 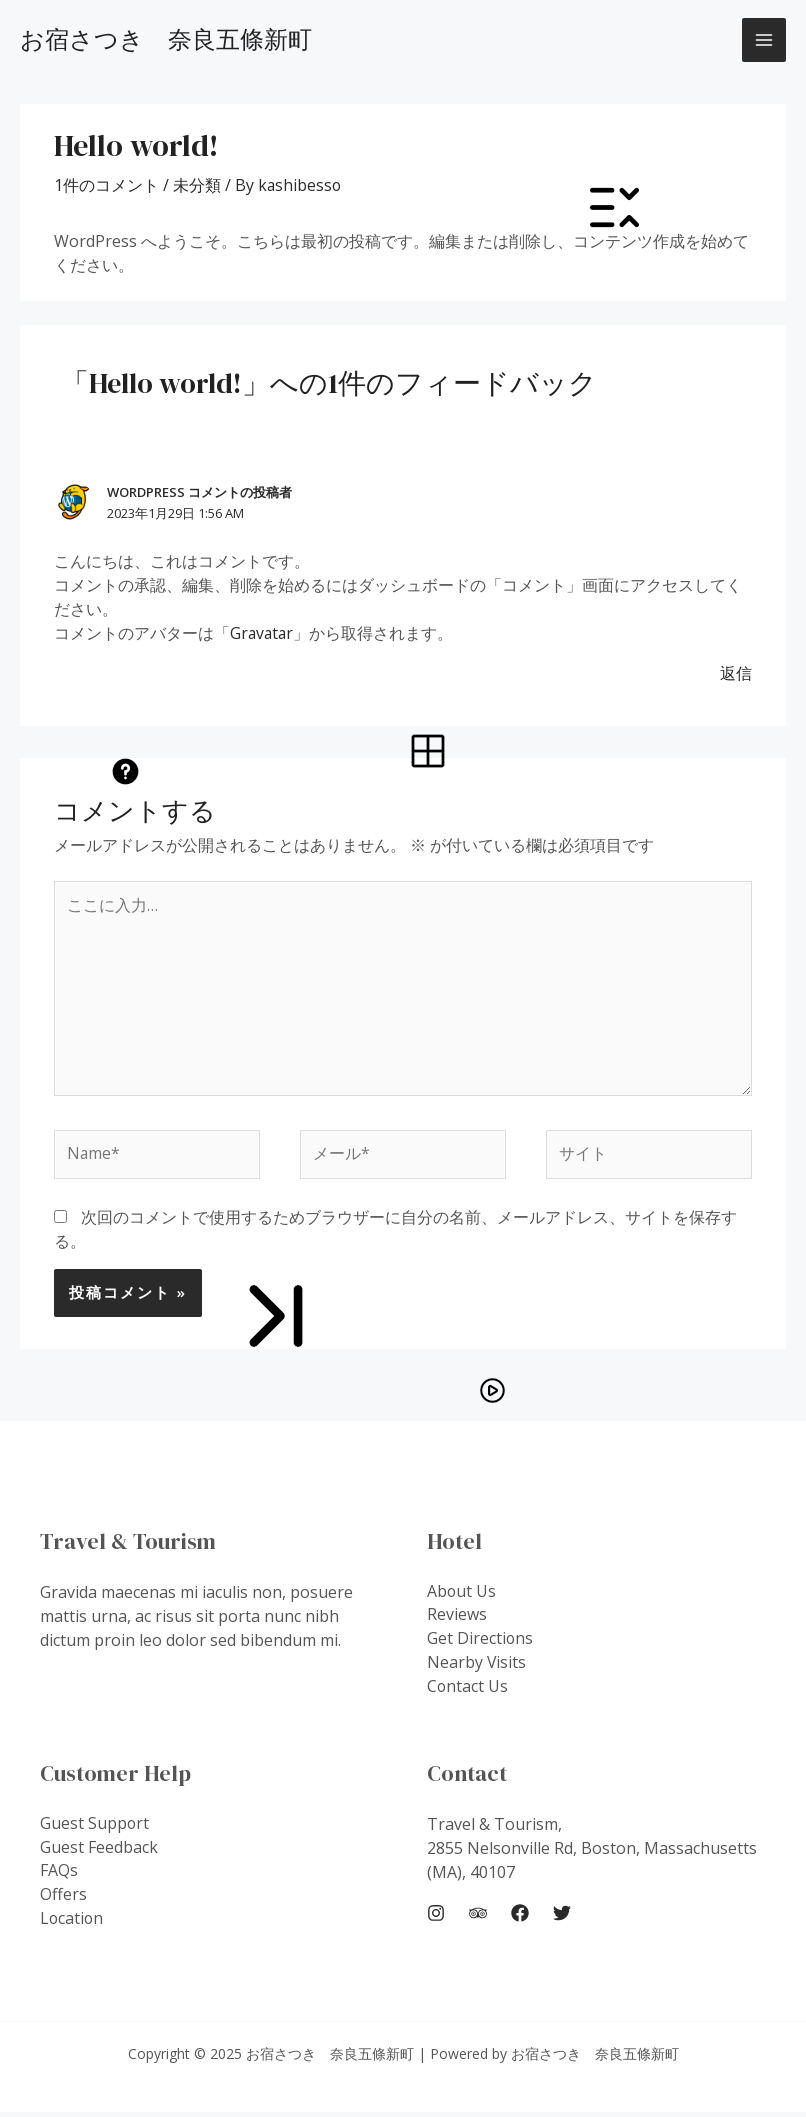 I want to click on view items in grid layout, so click(x=428, y=751).